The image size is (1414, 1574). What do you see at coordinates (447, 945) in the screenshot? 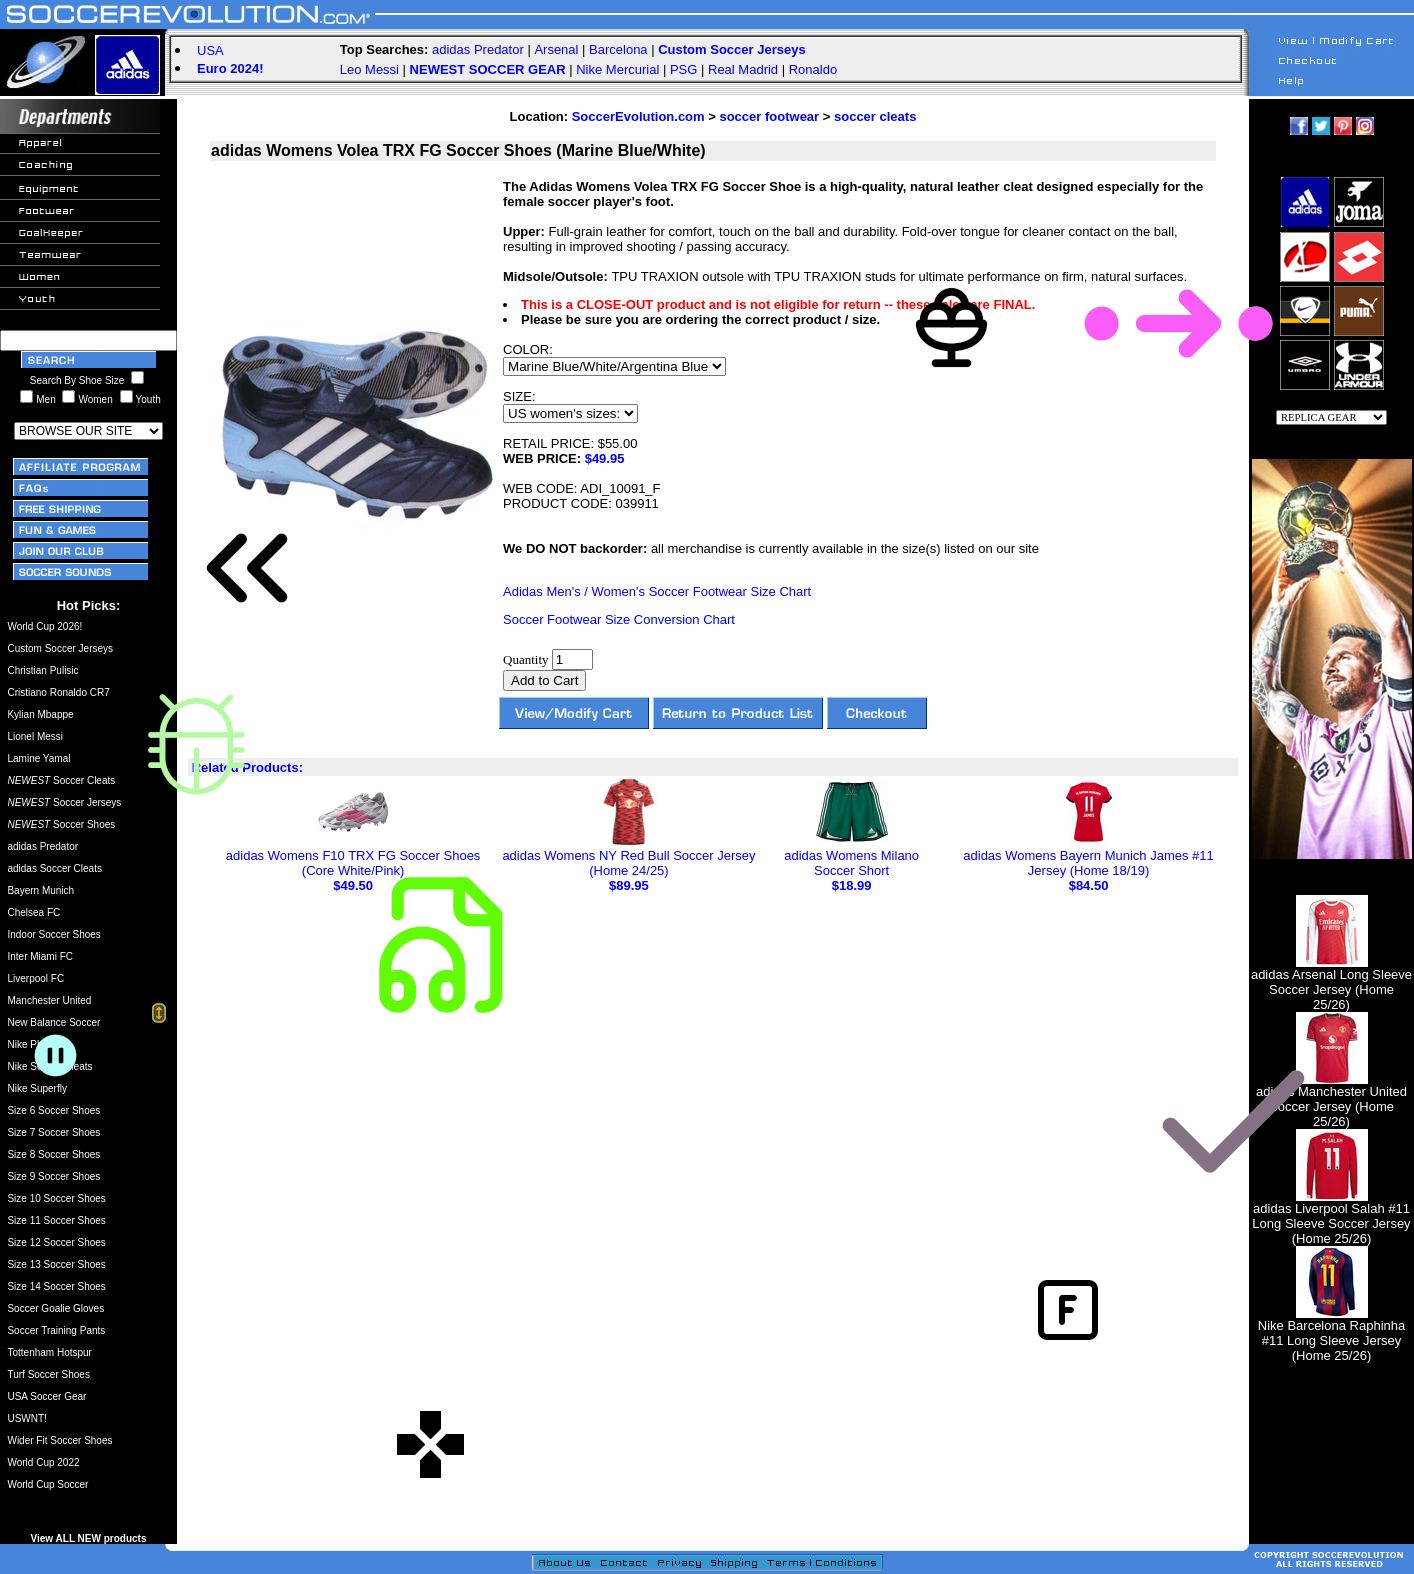
I see `open an audio file` at bounding box center [447, 945].